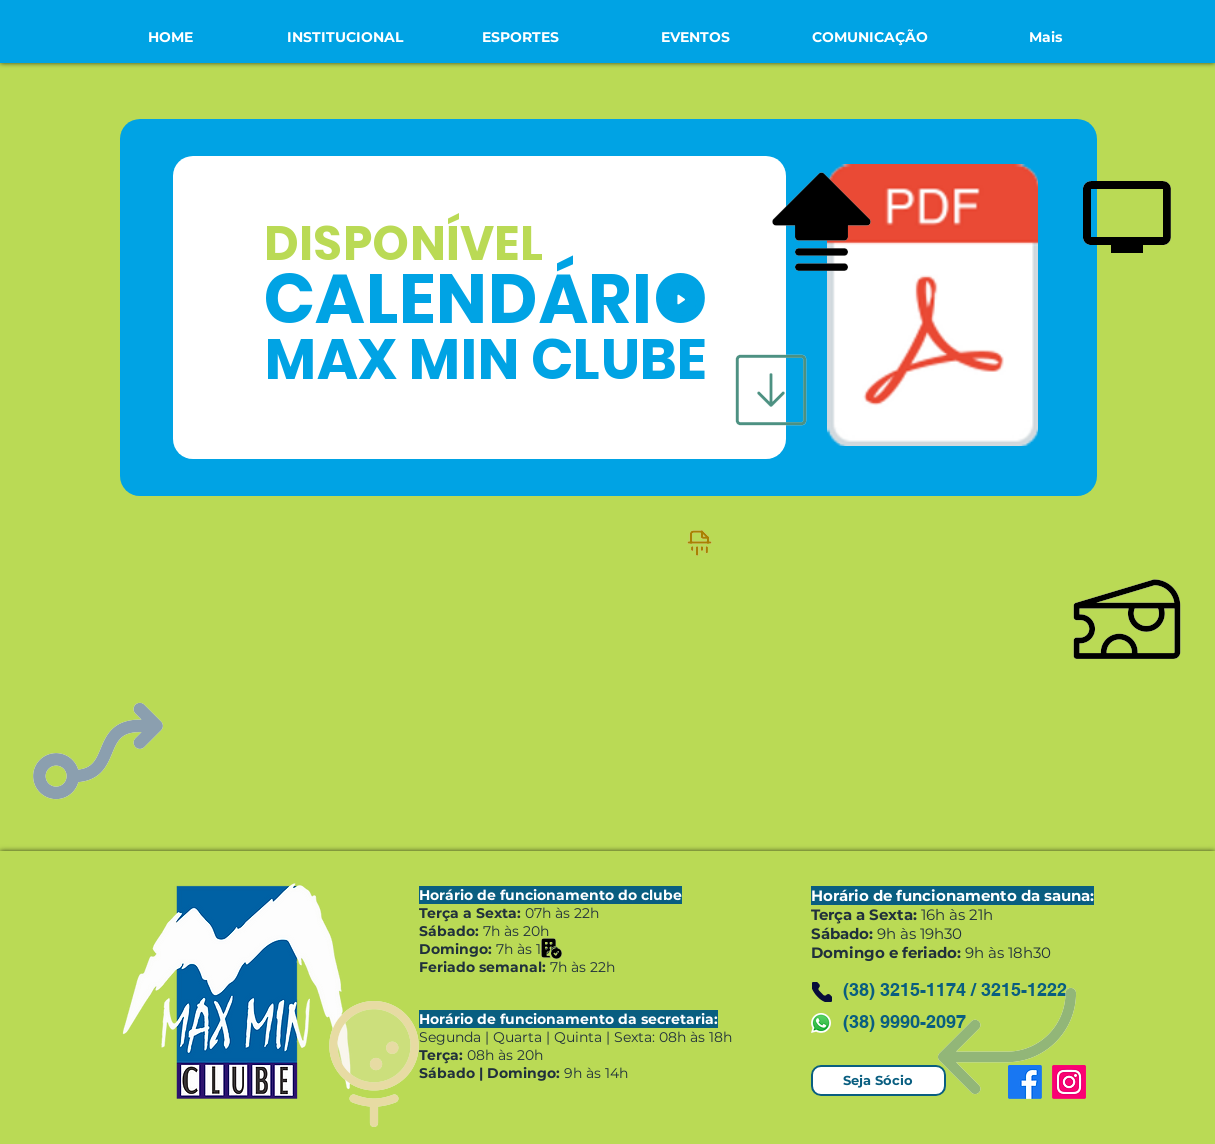 Image resolution: width=1215 pixels, height=1144 pixels. I want to click on access personal video or media content, so click(1127, 217).